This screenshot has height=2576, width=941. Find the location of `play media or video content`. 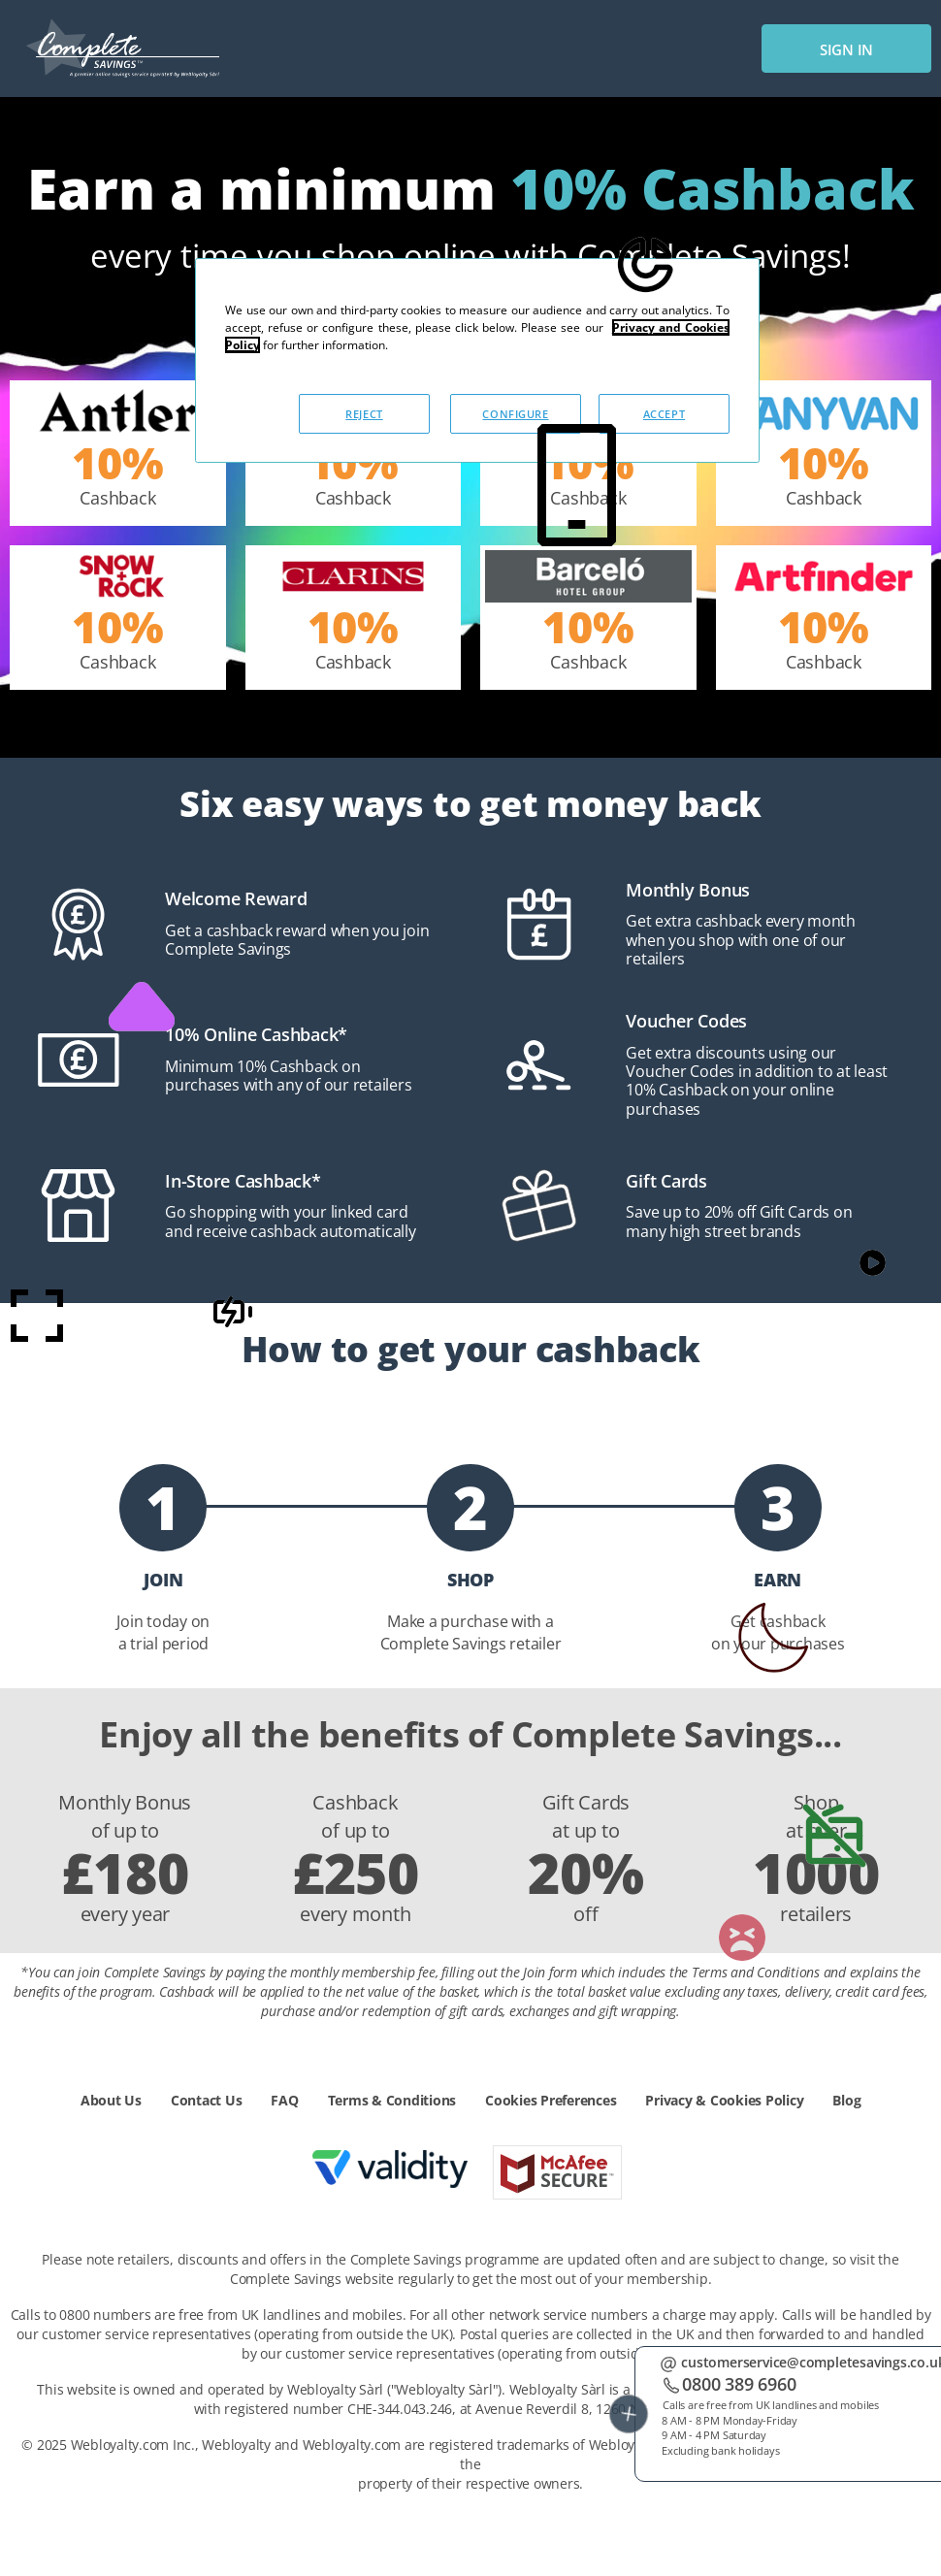

play media or video content is located at coordinates (872, 1262).